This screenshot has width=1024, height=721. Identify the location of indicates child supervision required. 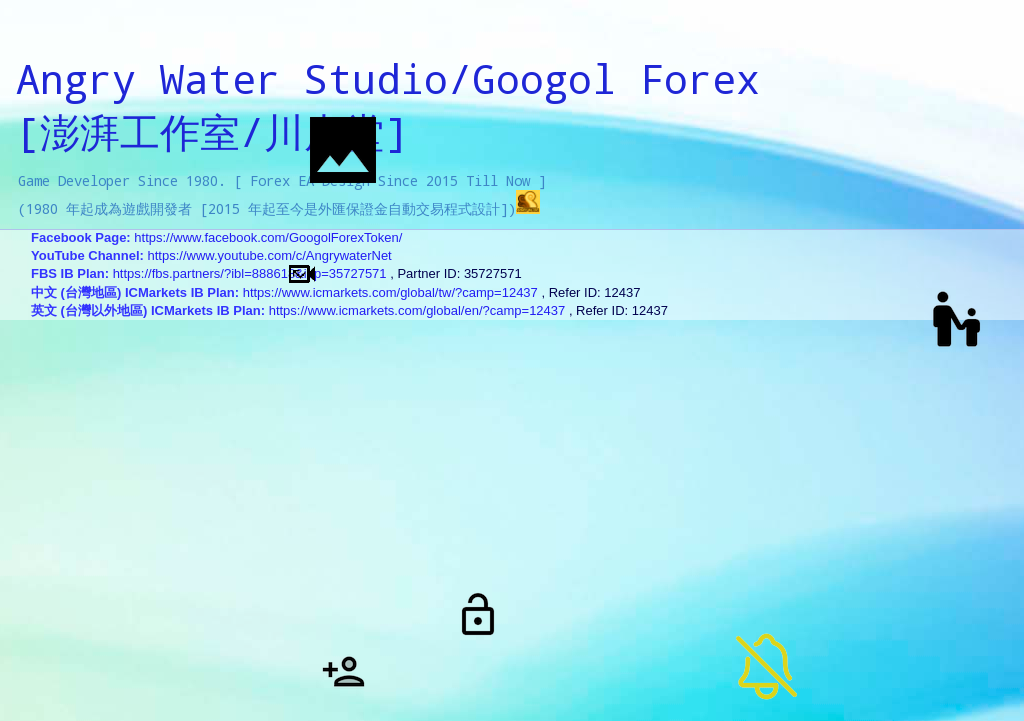
(958, 319).